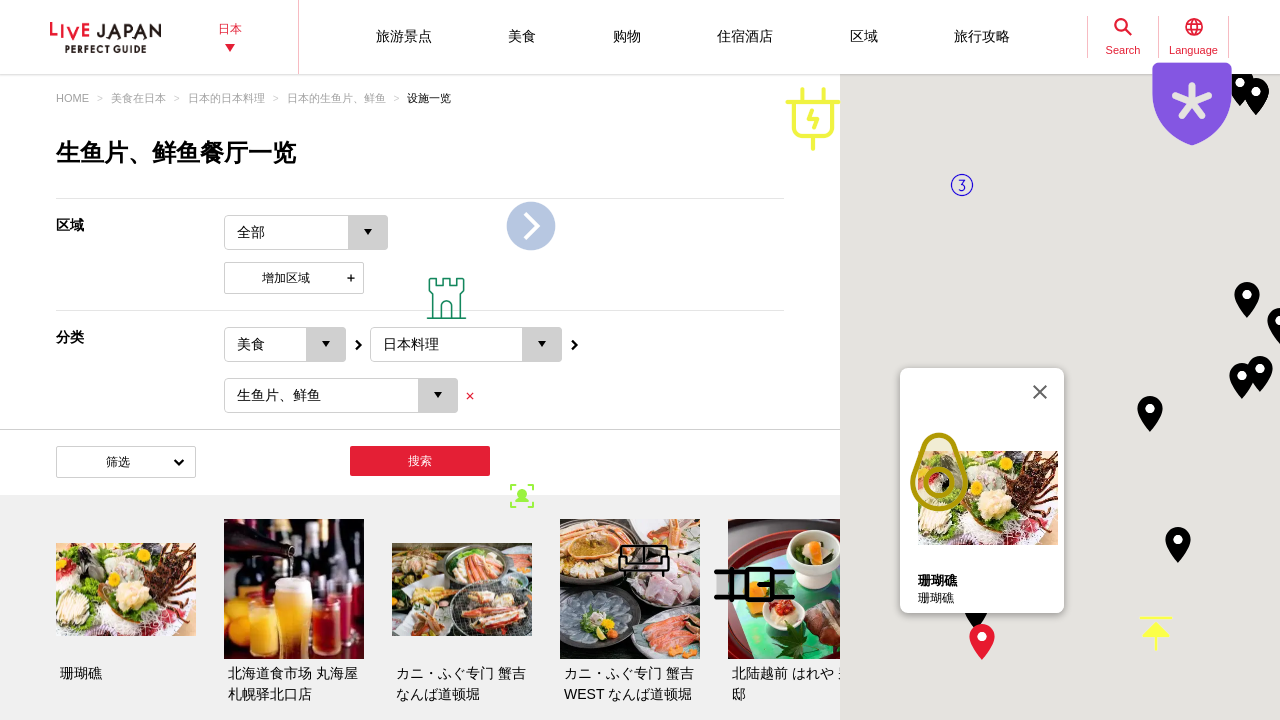  What do you see at coordinates (1156, 633) in the screenshot?
I see `upload a file or document` at bounding box center [1156, 633].